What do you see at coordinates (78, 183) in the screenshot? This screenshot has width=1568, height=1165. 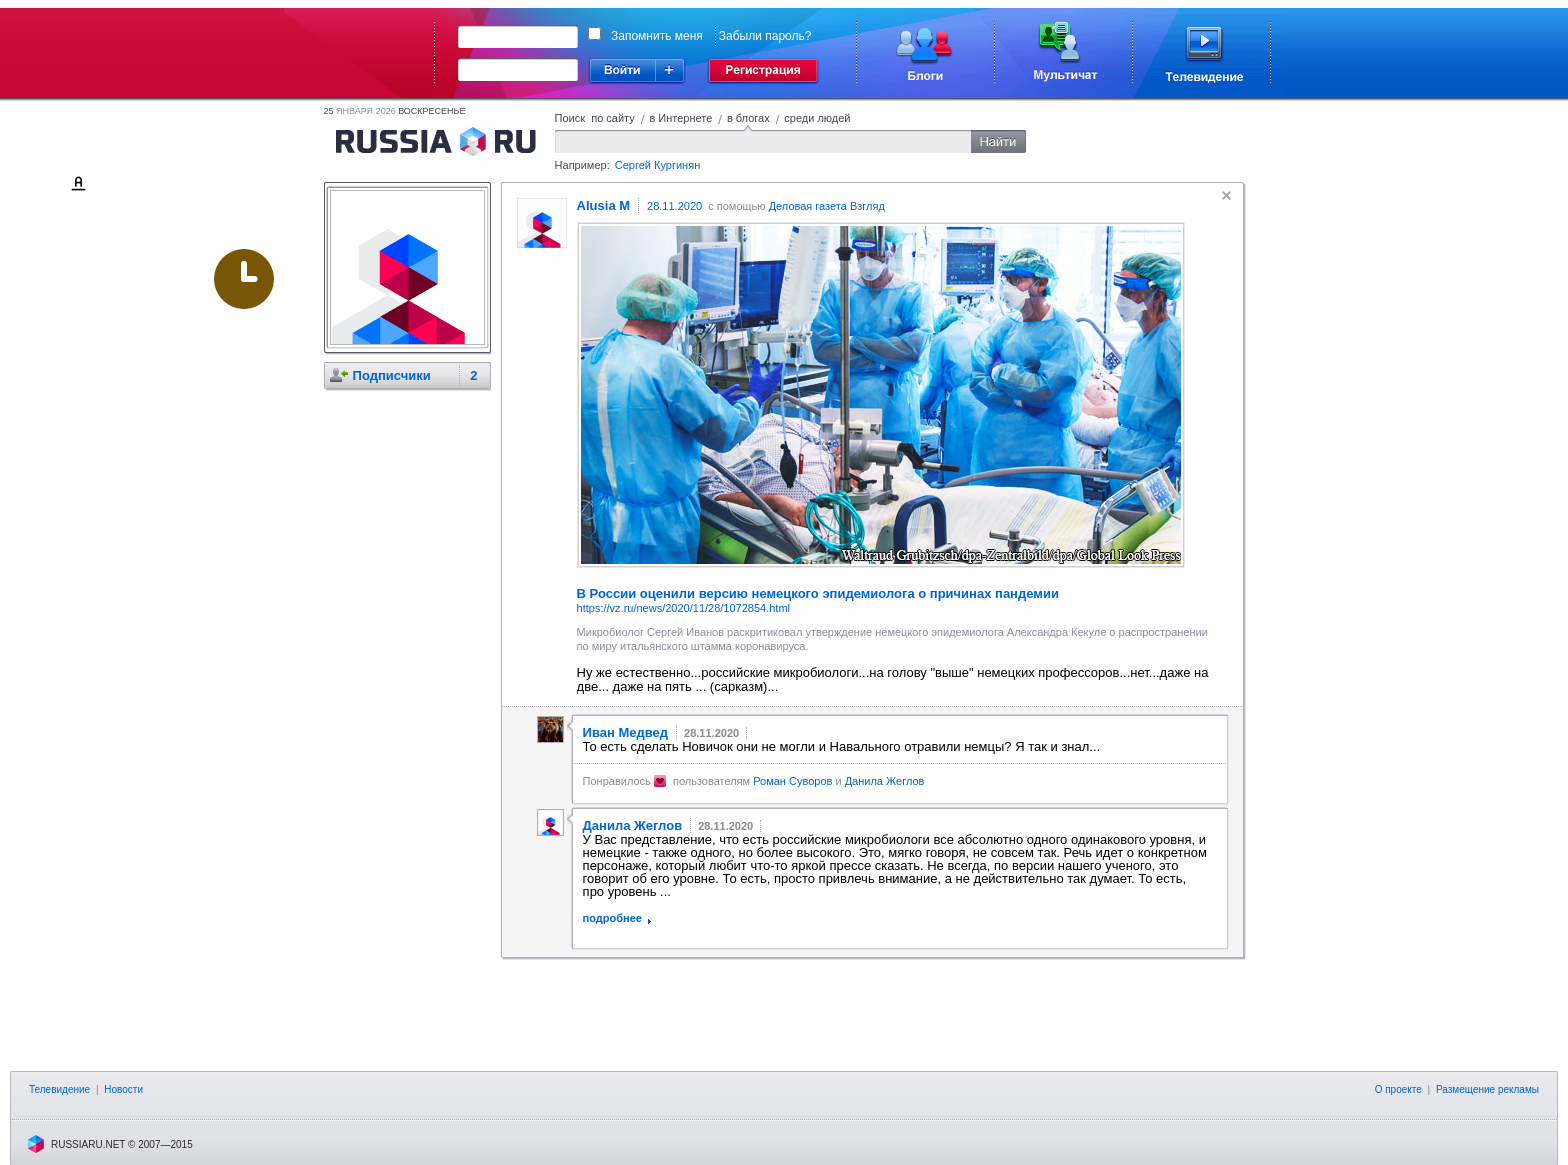 I see `change text color` at bounding box center [78, 183].